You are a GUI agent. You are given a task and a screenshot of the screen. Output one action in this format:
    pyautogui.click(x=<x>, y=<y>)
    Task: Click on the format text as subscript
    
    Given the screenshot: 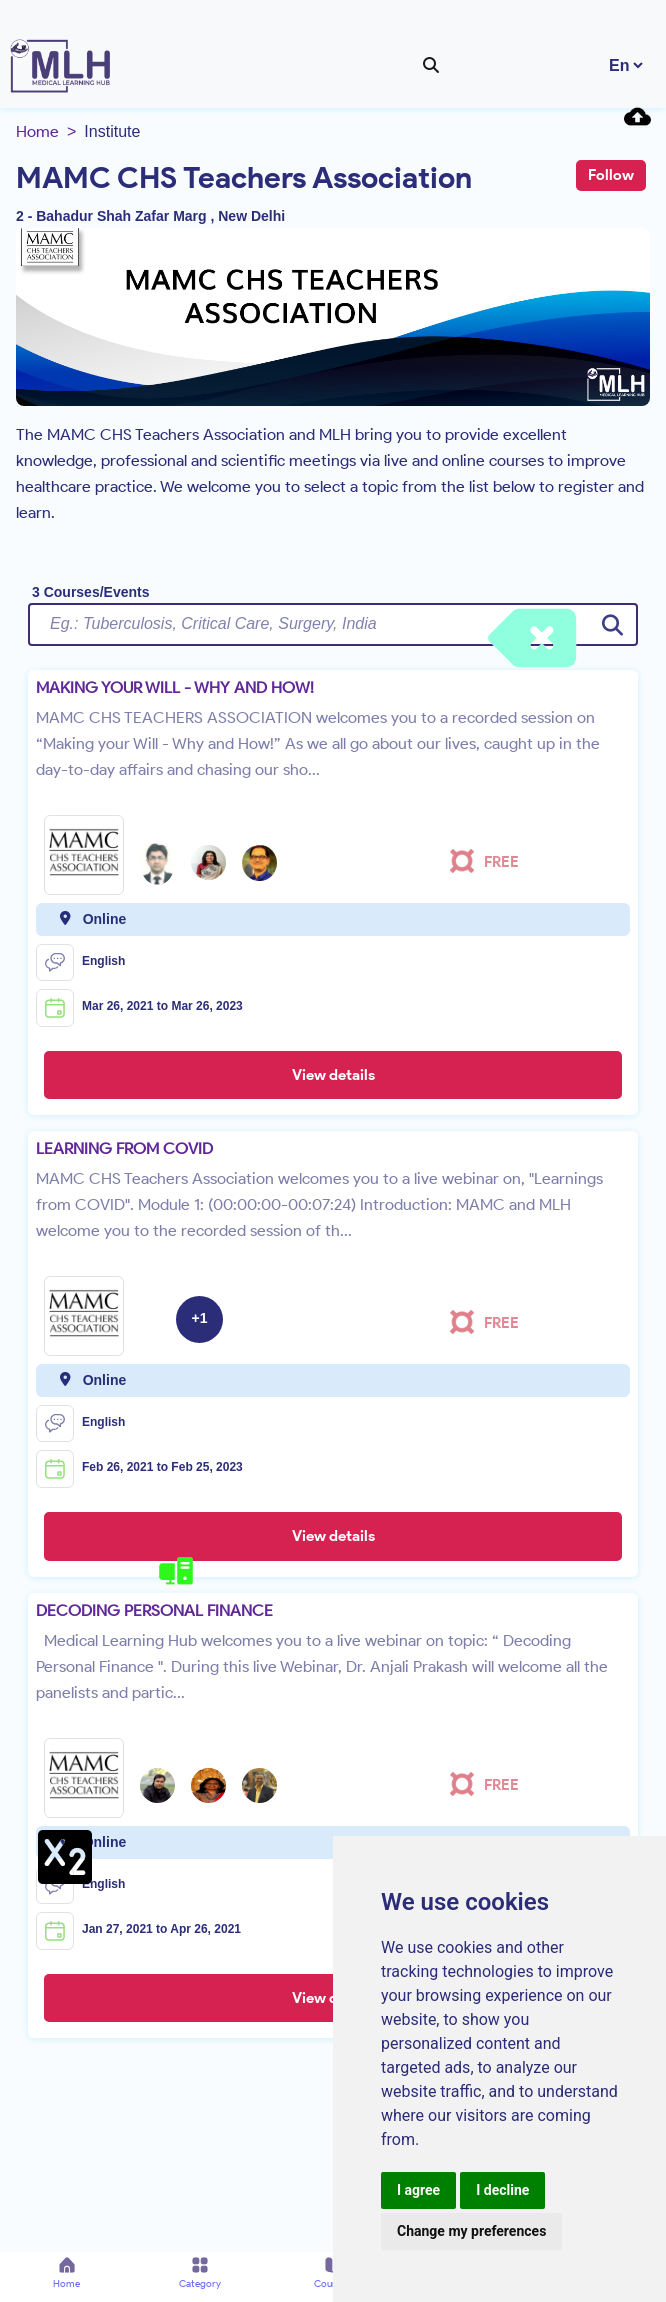 What is the action you would take?
    pyautogui.click(x=65, y=1857)
    